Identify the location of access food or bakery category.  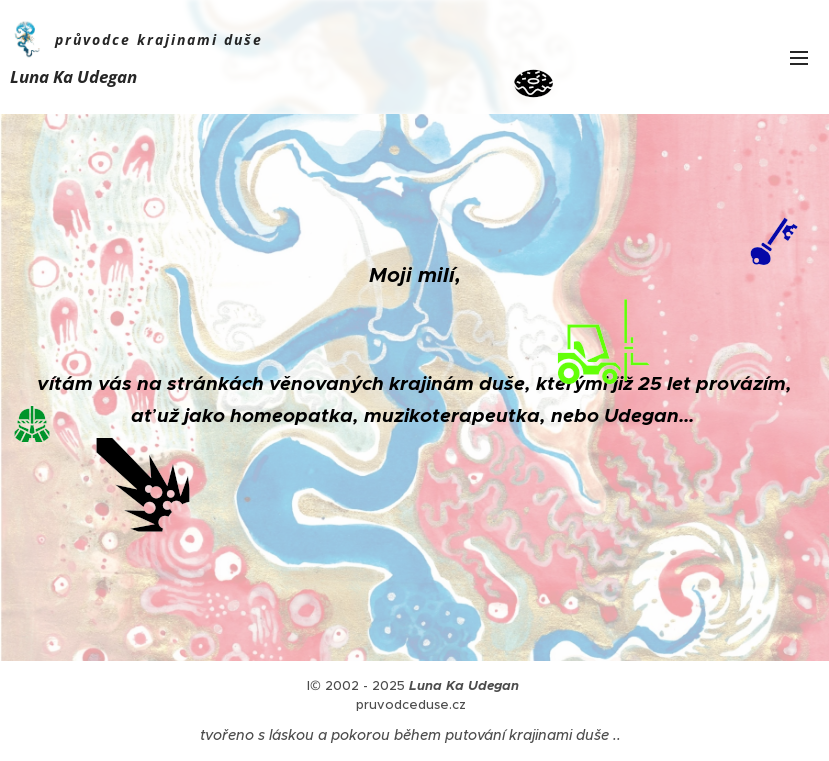
(533, 83).